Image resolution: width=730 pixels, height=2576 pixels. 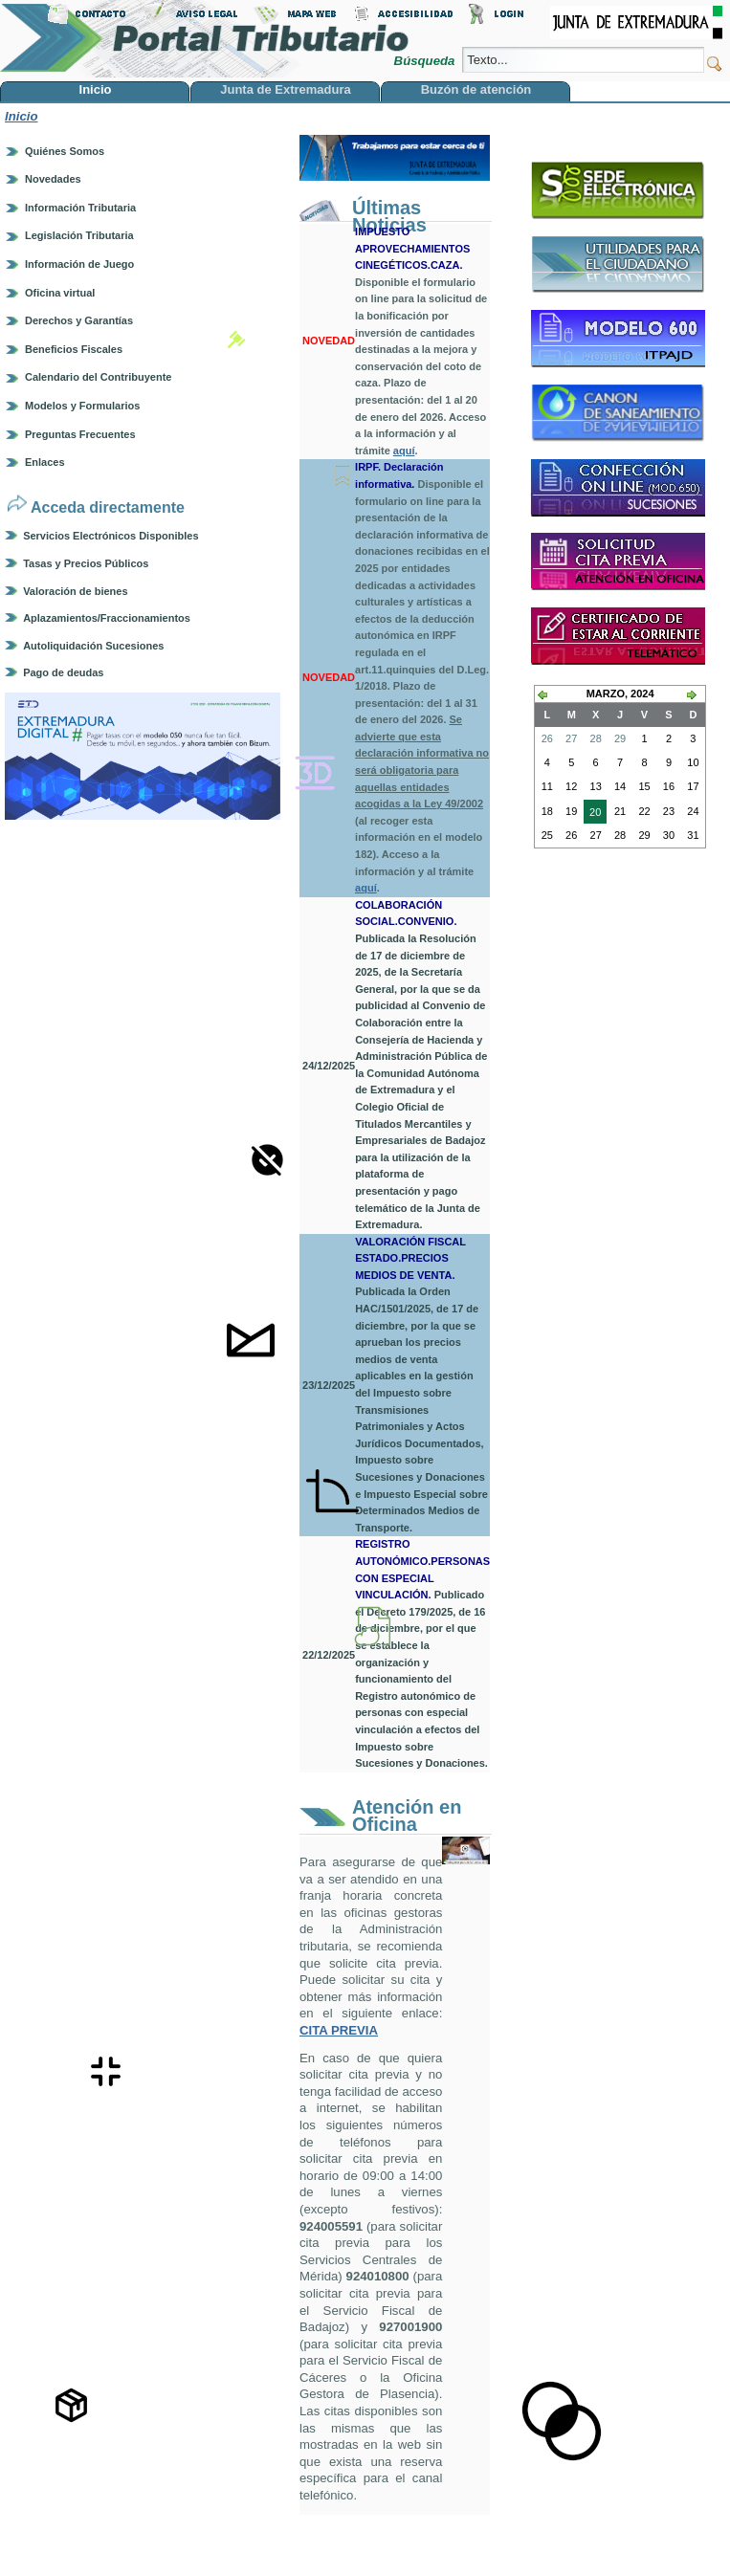 I want to click on access cloud-synced documents, so click(x=374, y=1626).